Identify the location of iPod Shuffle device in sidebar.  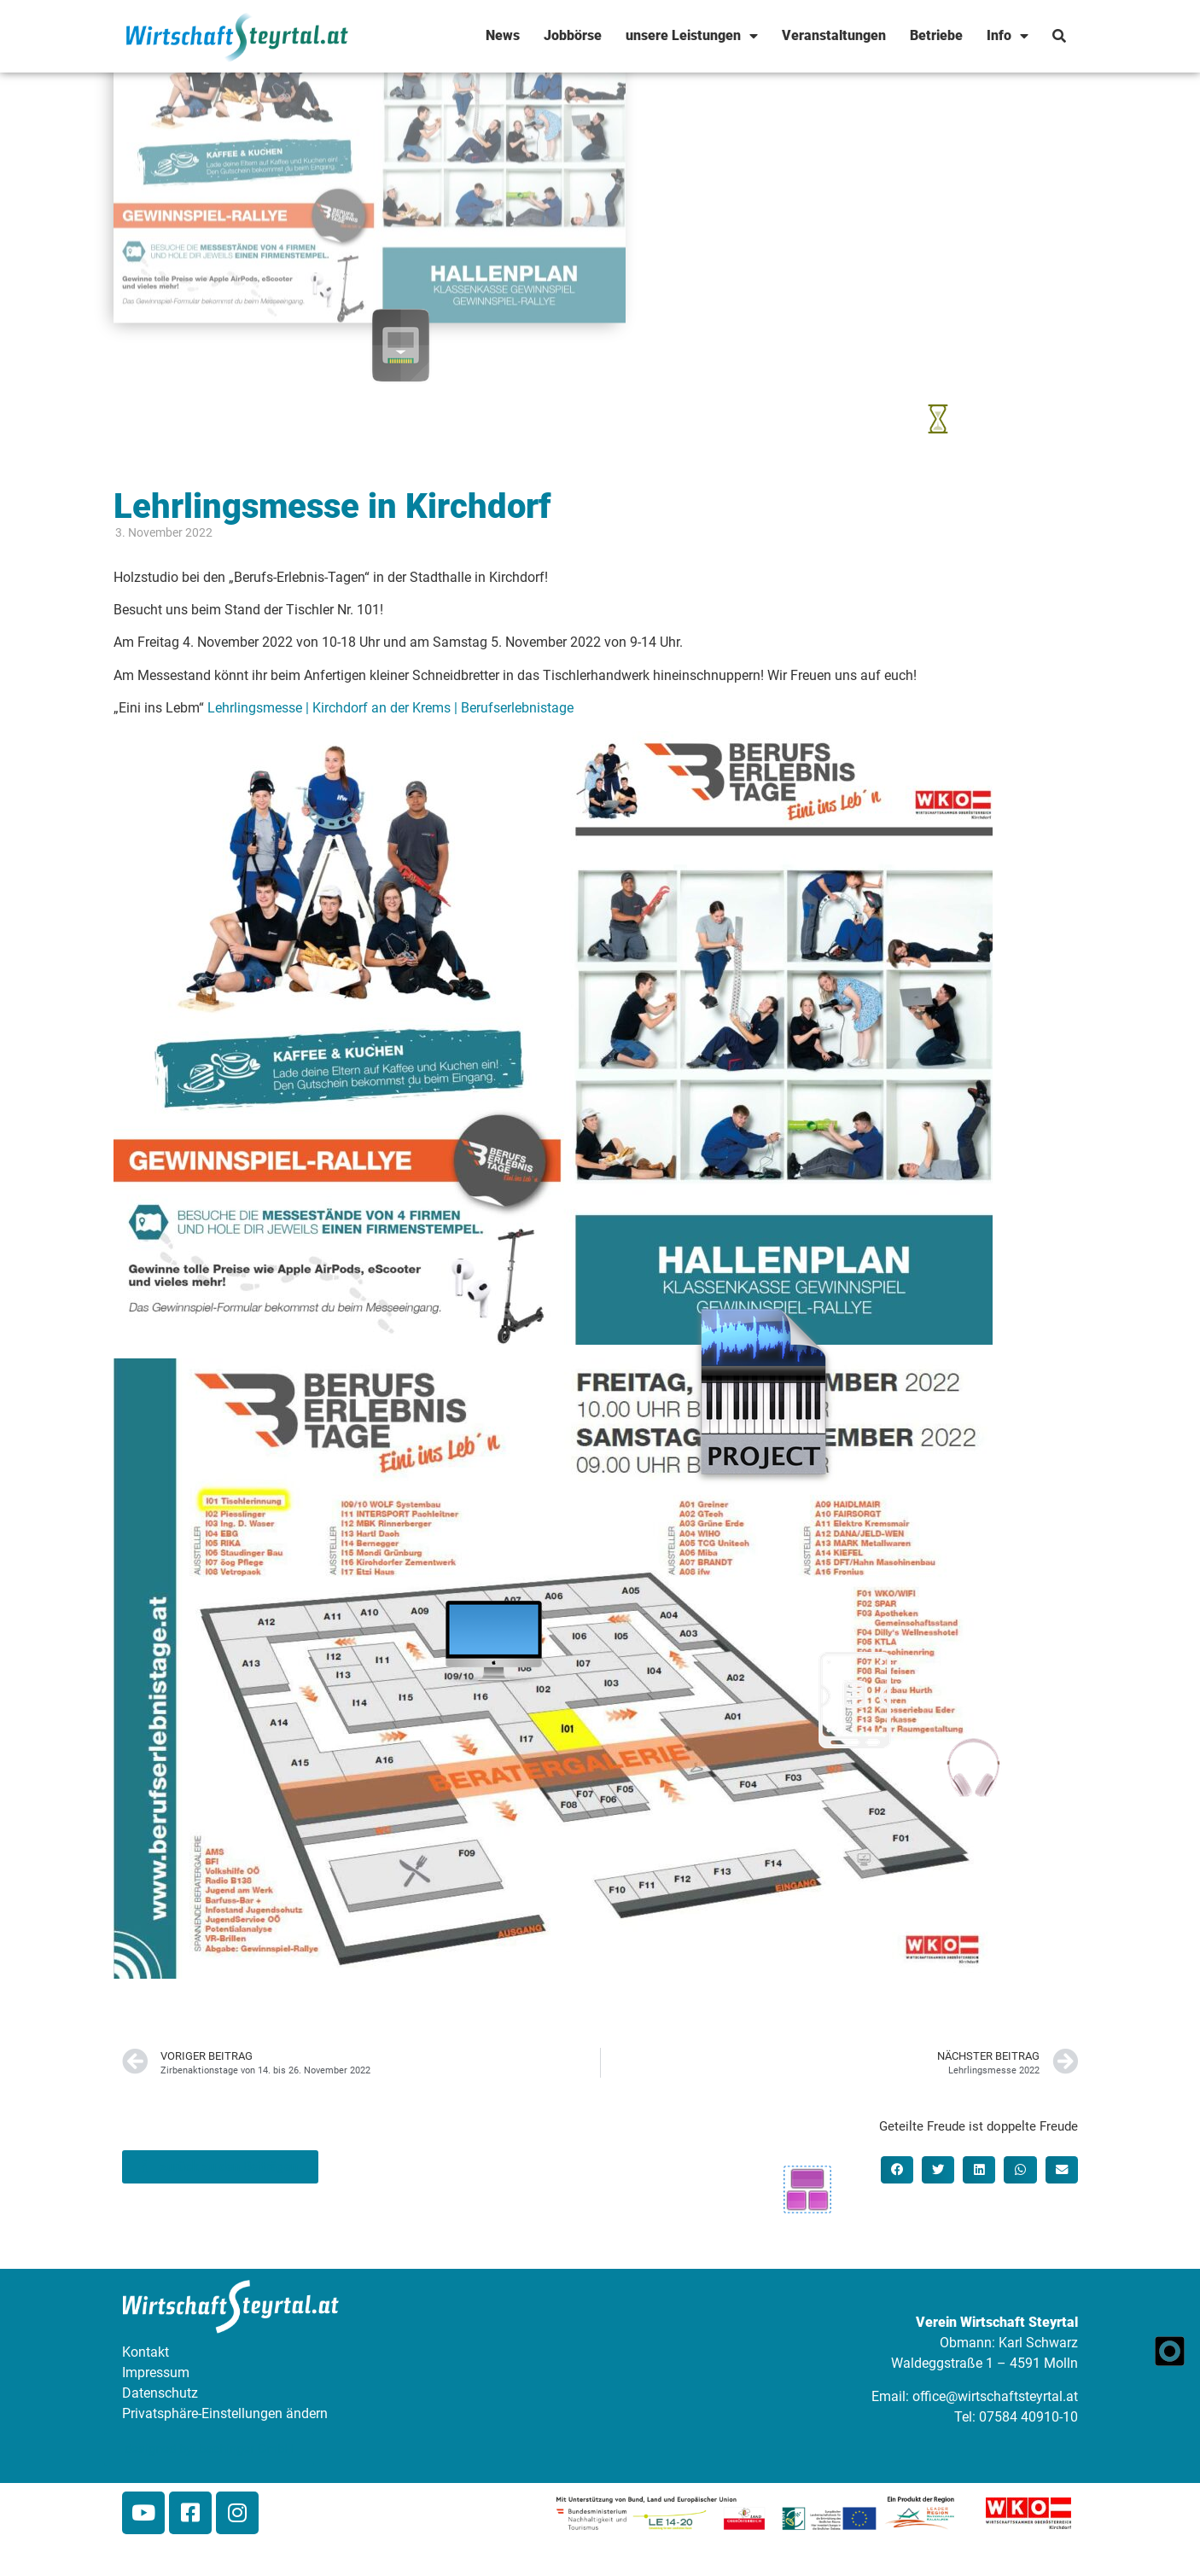
(1169, 2351).